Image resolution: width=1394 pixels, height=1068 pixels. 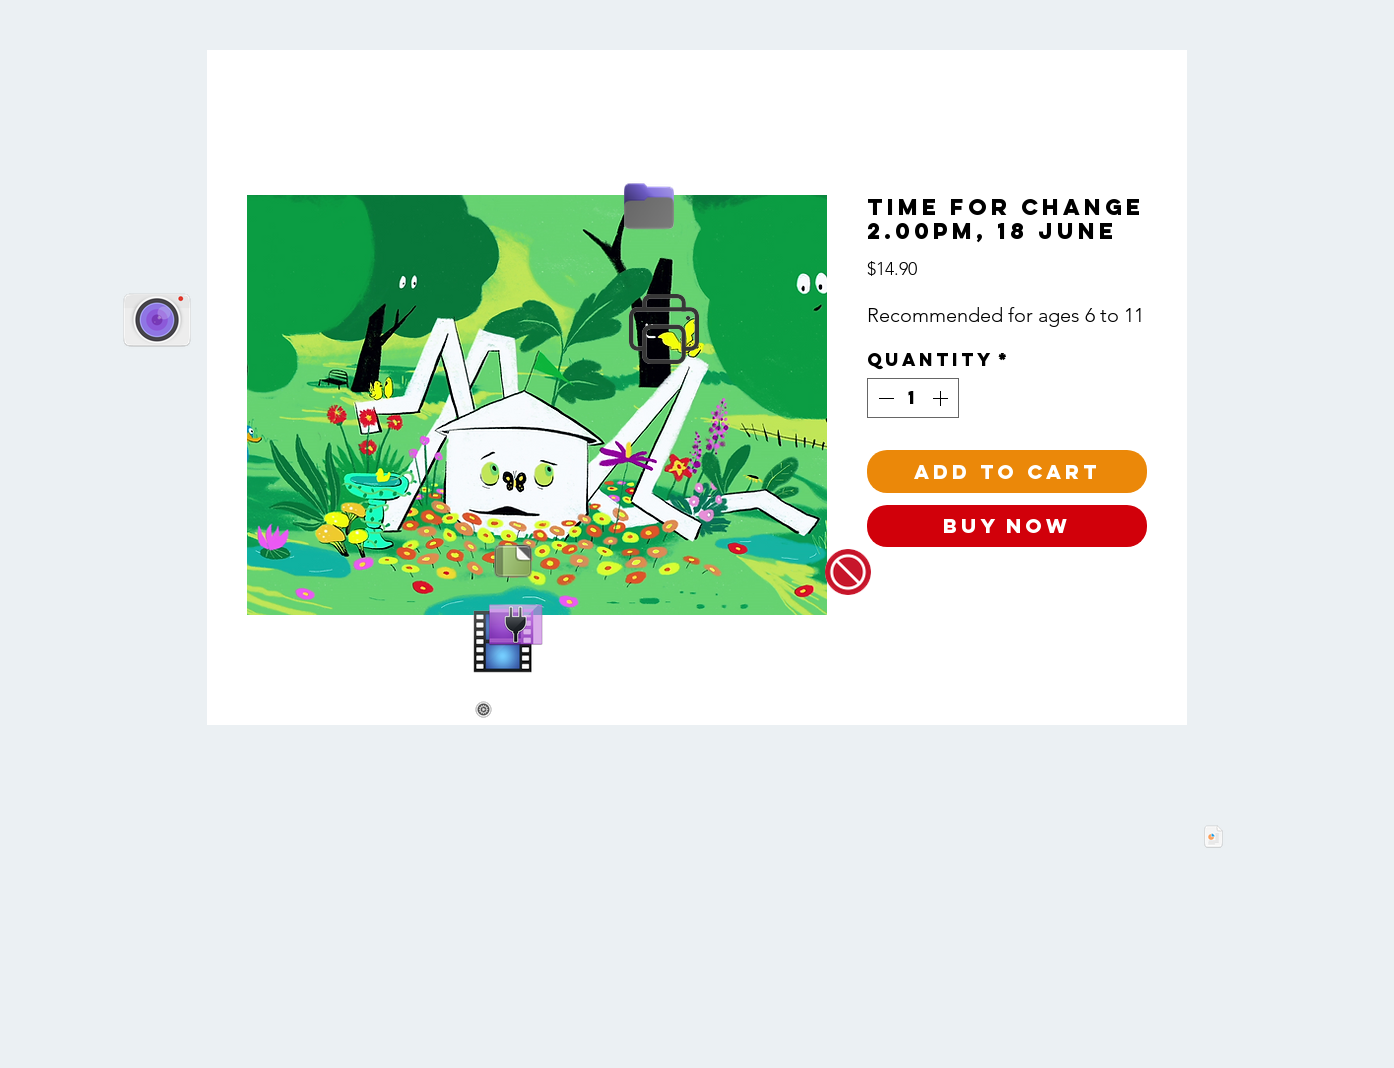 What do you see at coordinates (664, 329) in the screenshot?
I see `access printer settings` at bounding box center [664, 329].